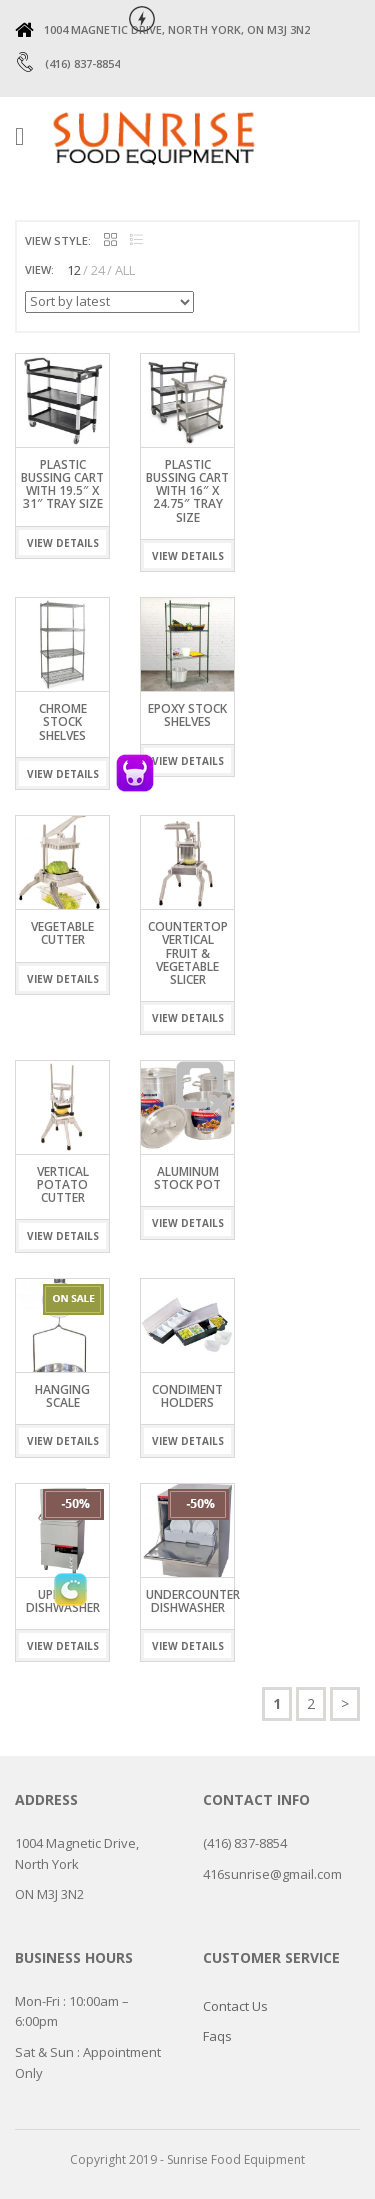 The height and width of the screenshot is (2199, 375). Describe the element at coordinates (200, 1085) in the screenshot. I see `indicates wired network connection is disconnected` at that location.